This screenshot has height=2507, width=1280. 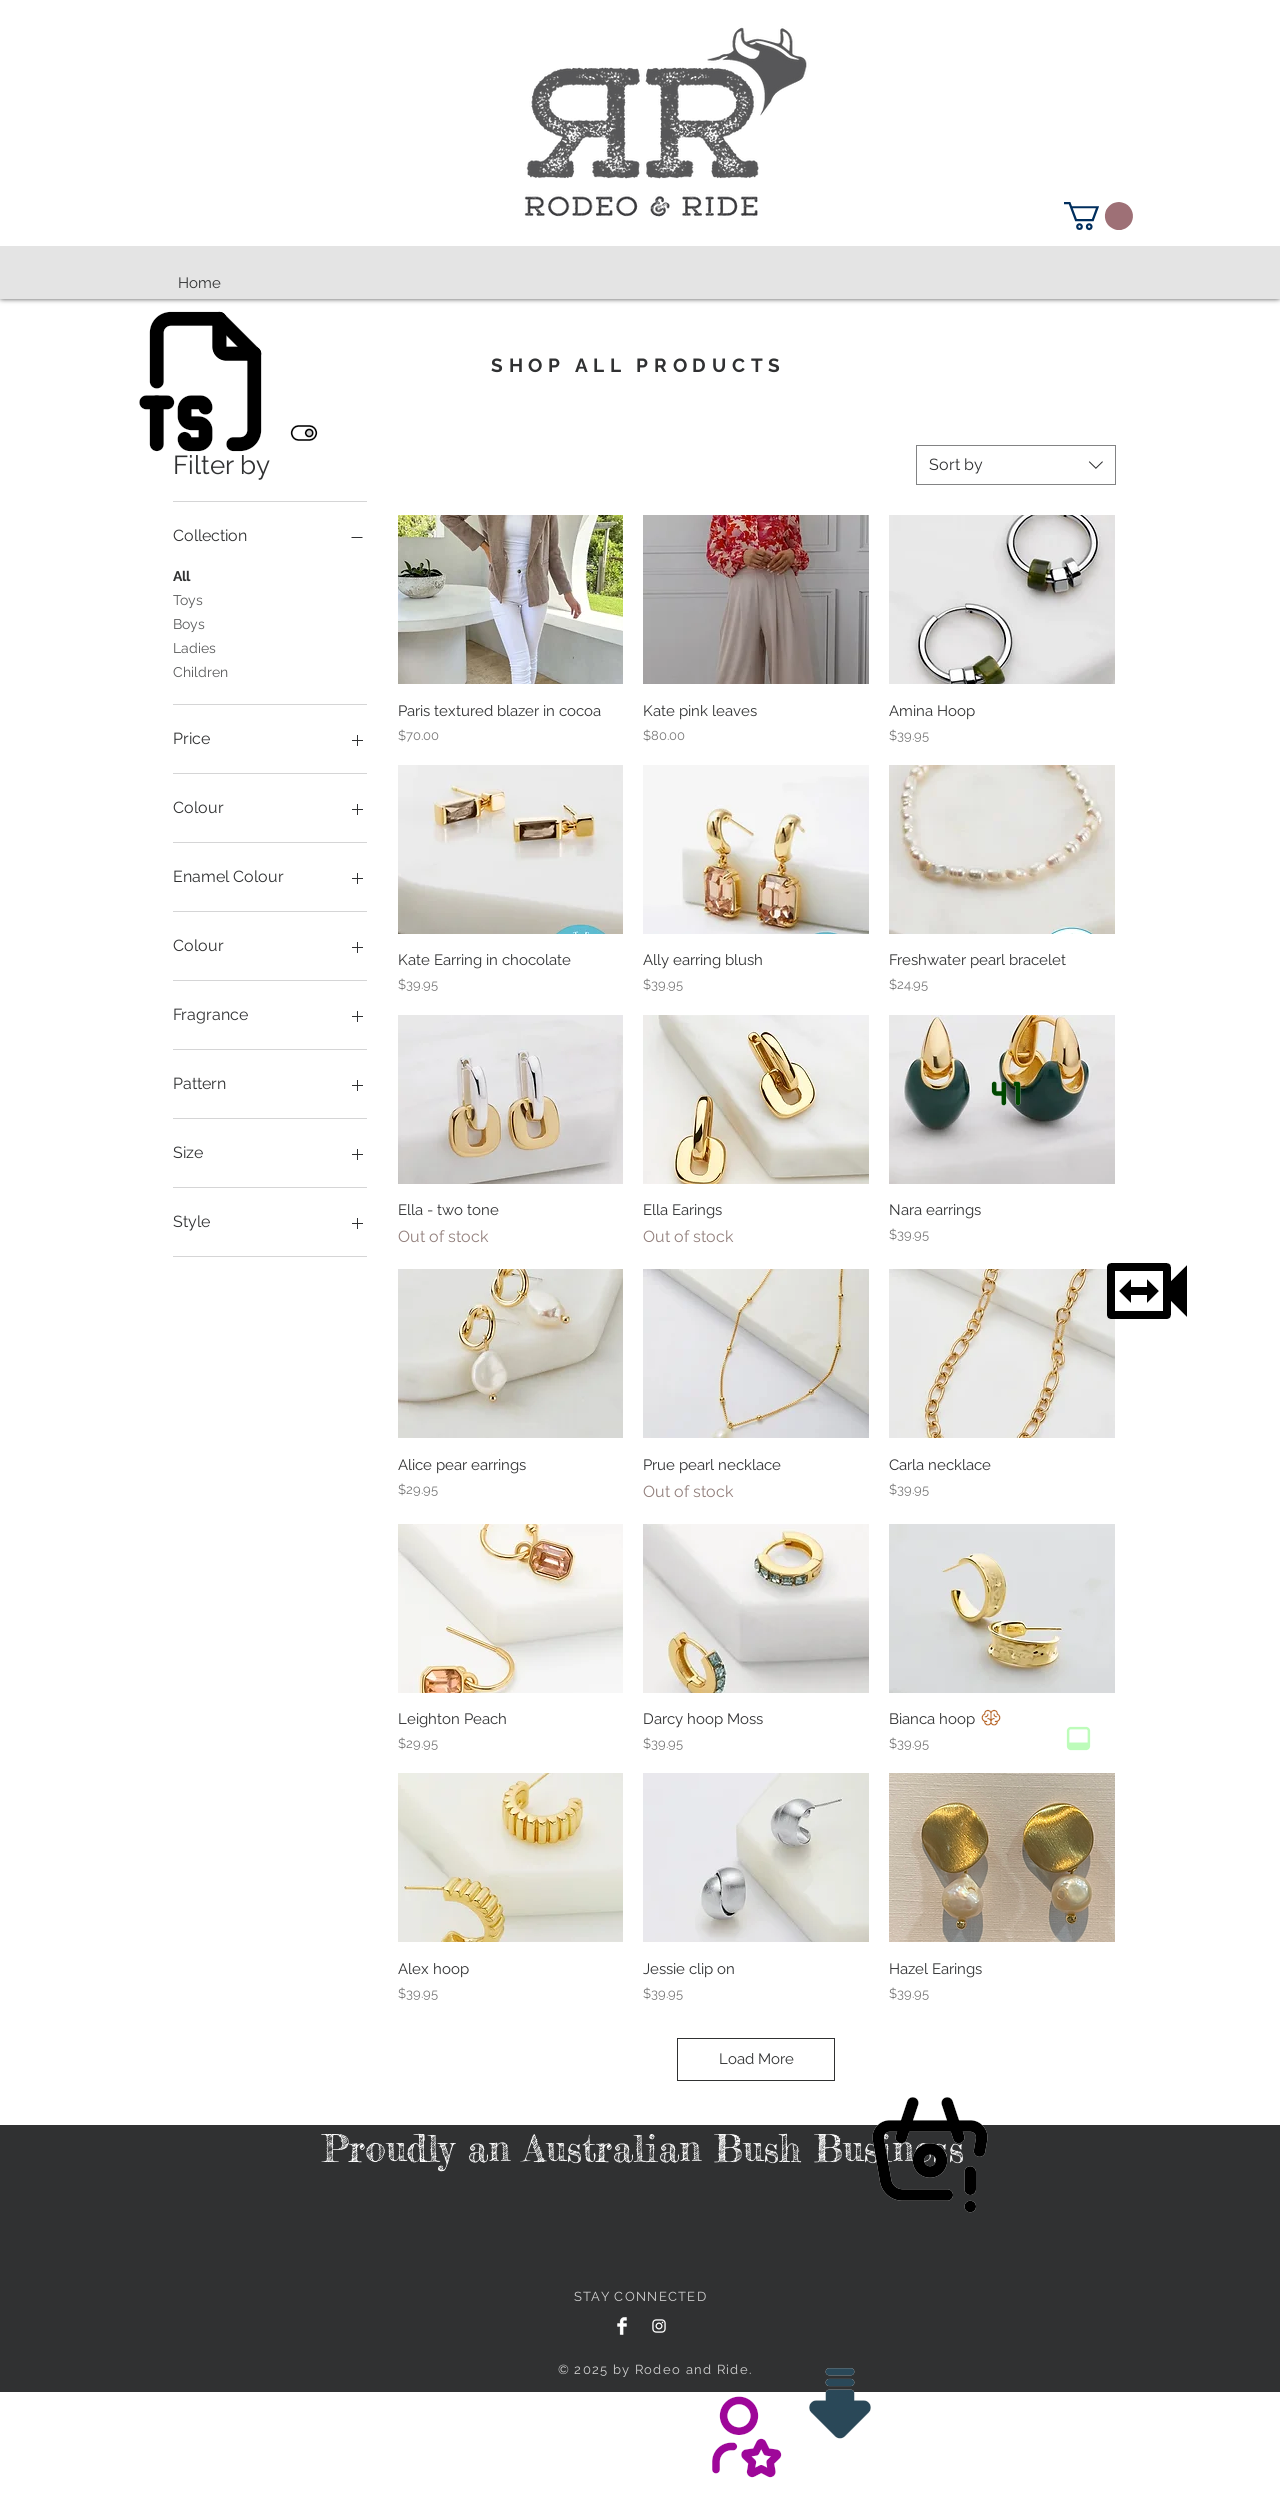 What do you see at coordinates (739, 2435) in the screenshot?
I see `view or access favorite user` at bounding box center [739, 2435].